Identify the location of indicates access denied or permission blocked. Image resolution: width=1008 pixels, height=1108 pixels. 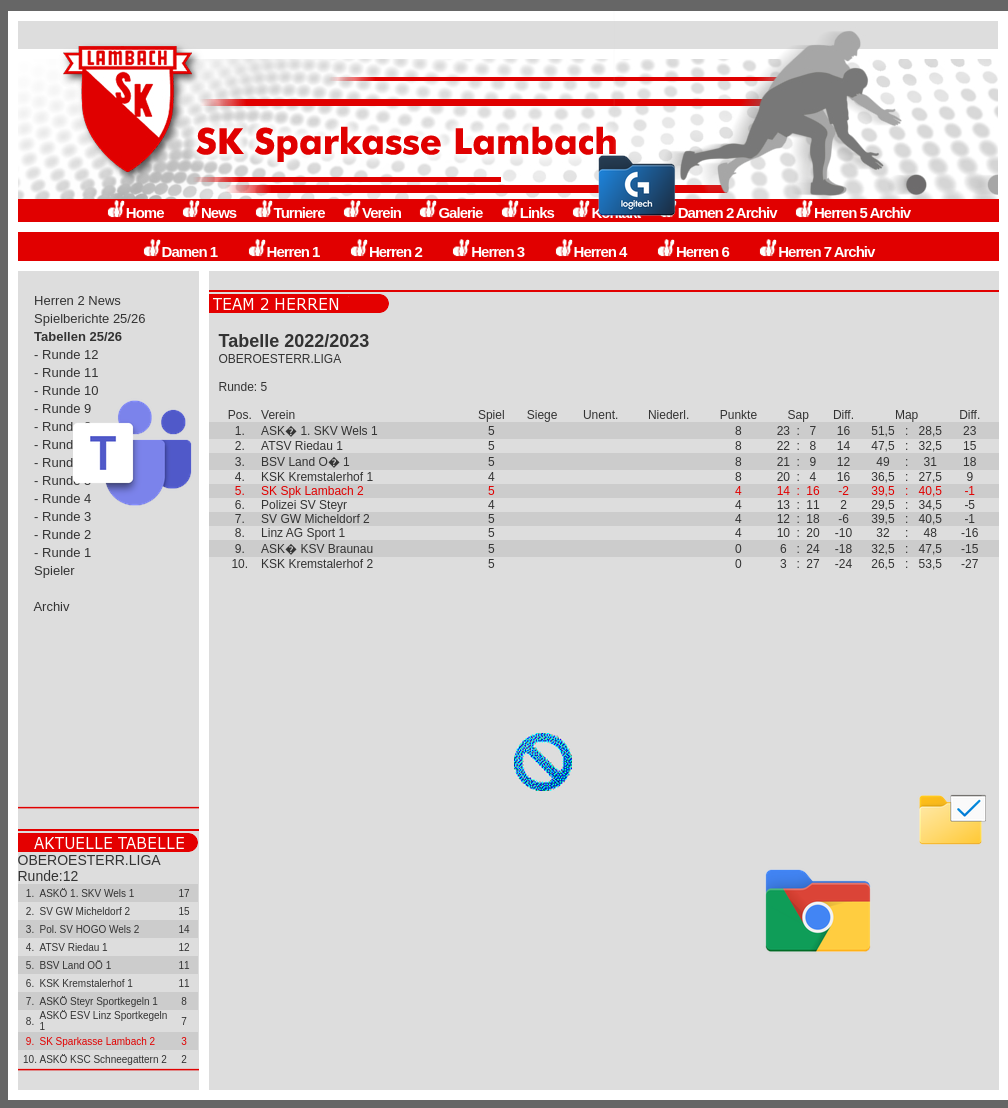
(543, 762).